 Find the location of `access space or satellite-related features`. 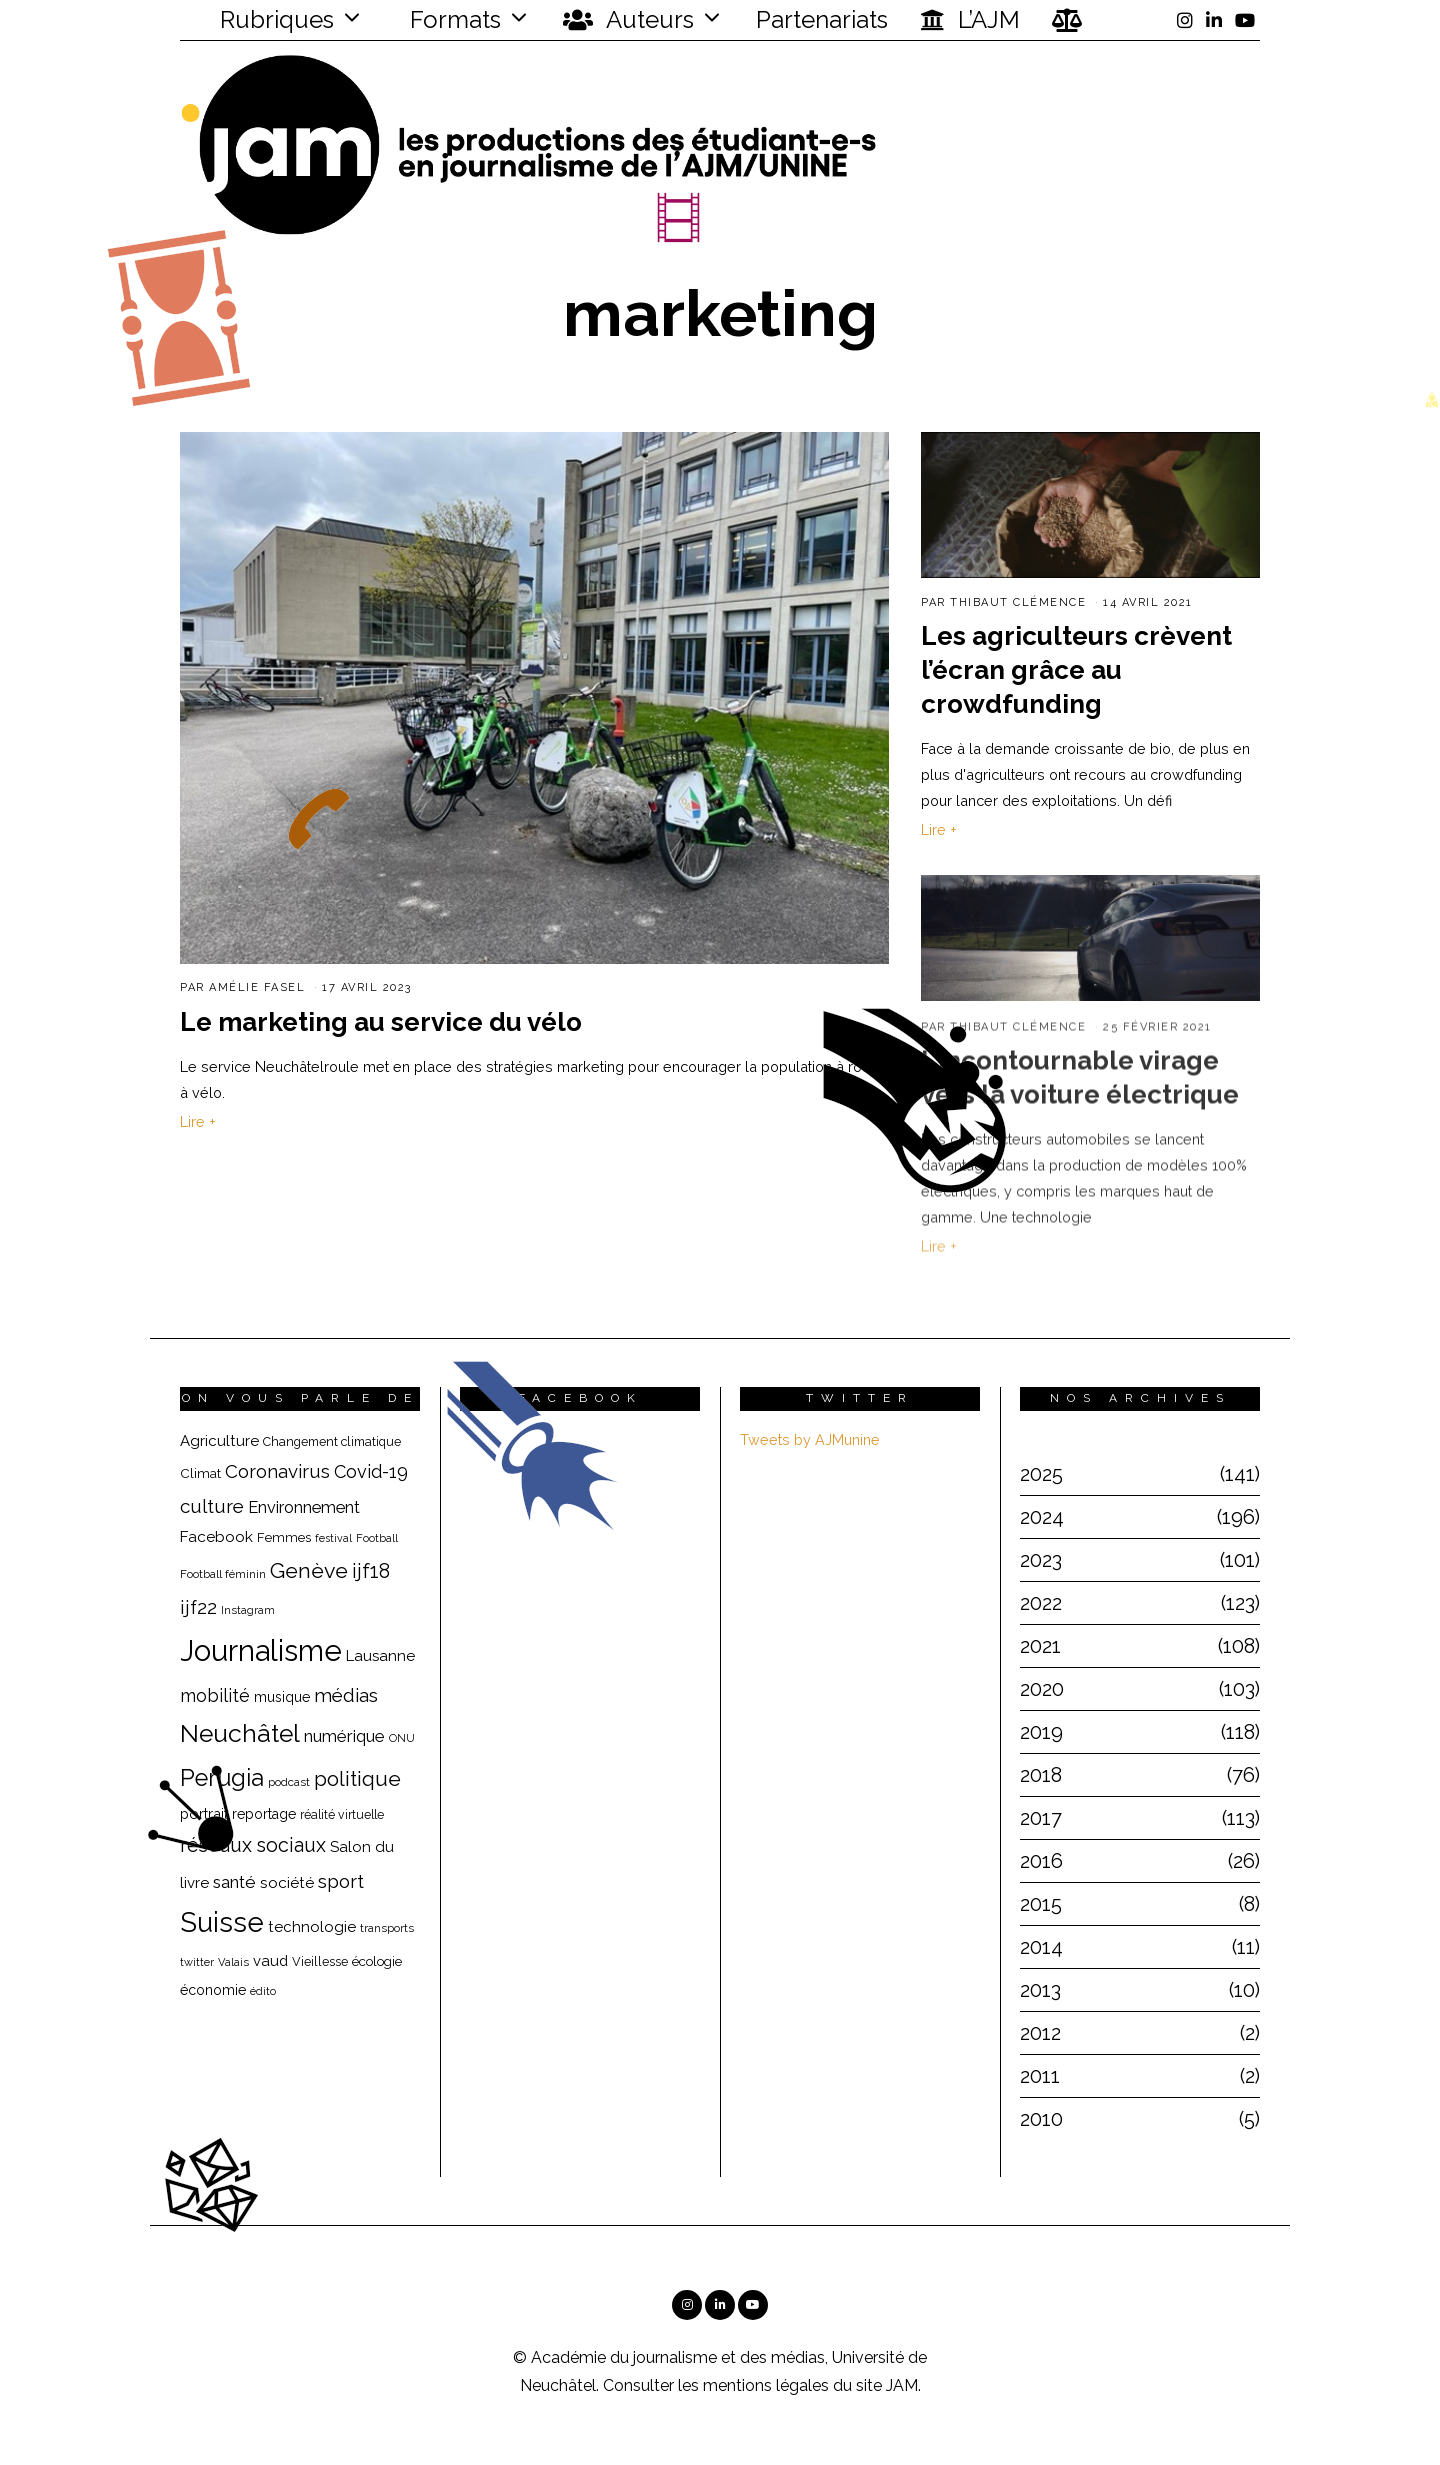

access space or satellite-related features is located at coordinates (191, 1809).